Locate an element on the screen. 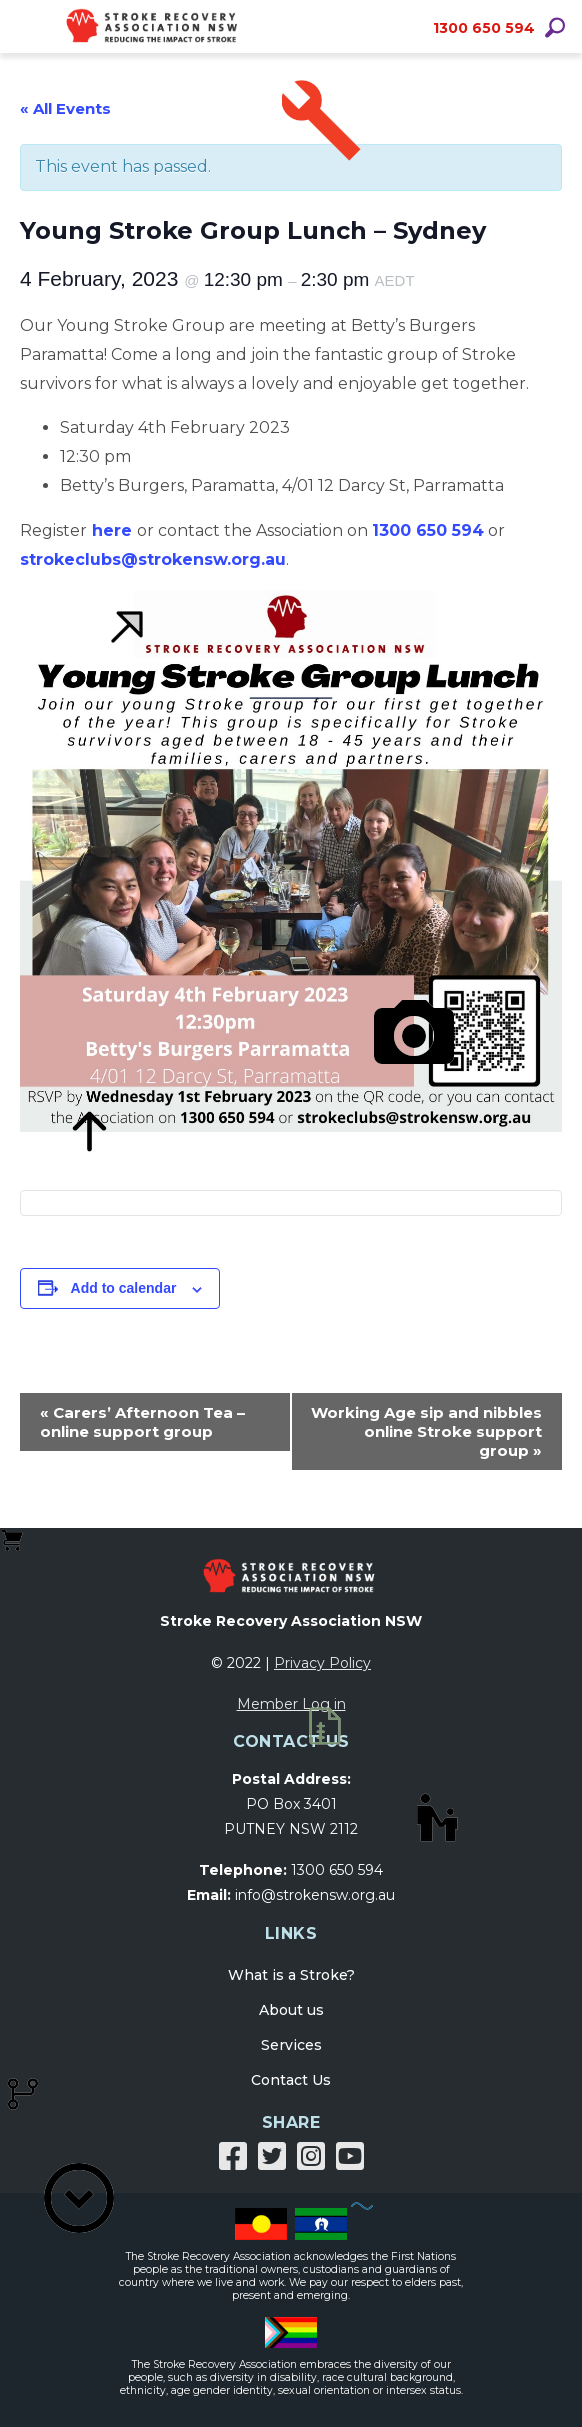 The height and width of the screenshot is (2427, 582). create a new branch in version control is located at coordinates (21, 2094).